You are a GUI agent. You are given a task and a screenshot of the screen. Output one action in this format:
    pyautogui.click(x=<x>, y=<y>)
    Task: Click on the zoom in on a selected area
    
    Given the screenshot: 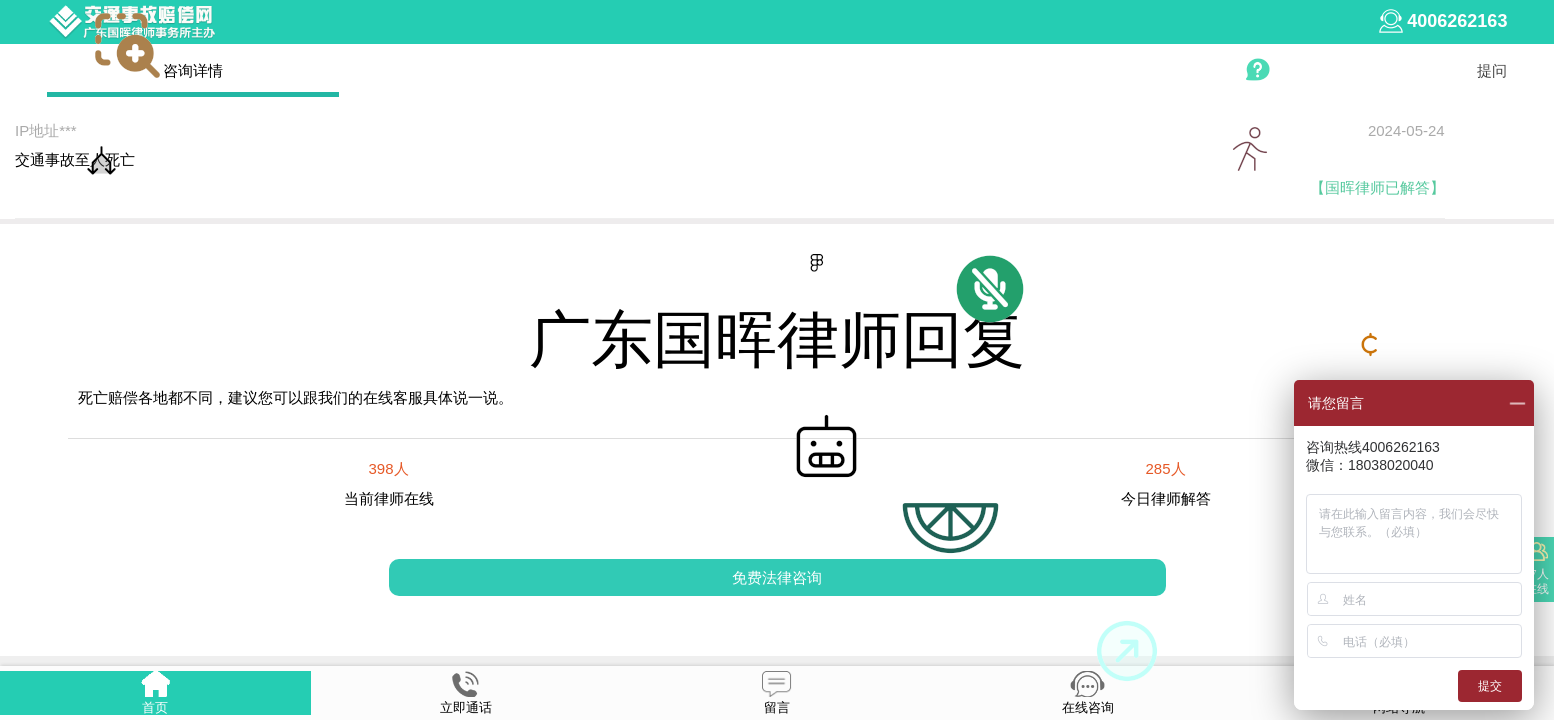 What is the action you would take?
    pyautogui.click(x=126, y=44)
    